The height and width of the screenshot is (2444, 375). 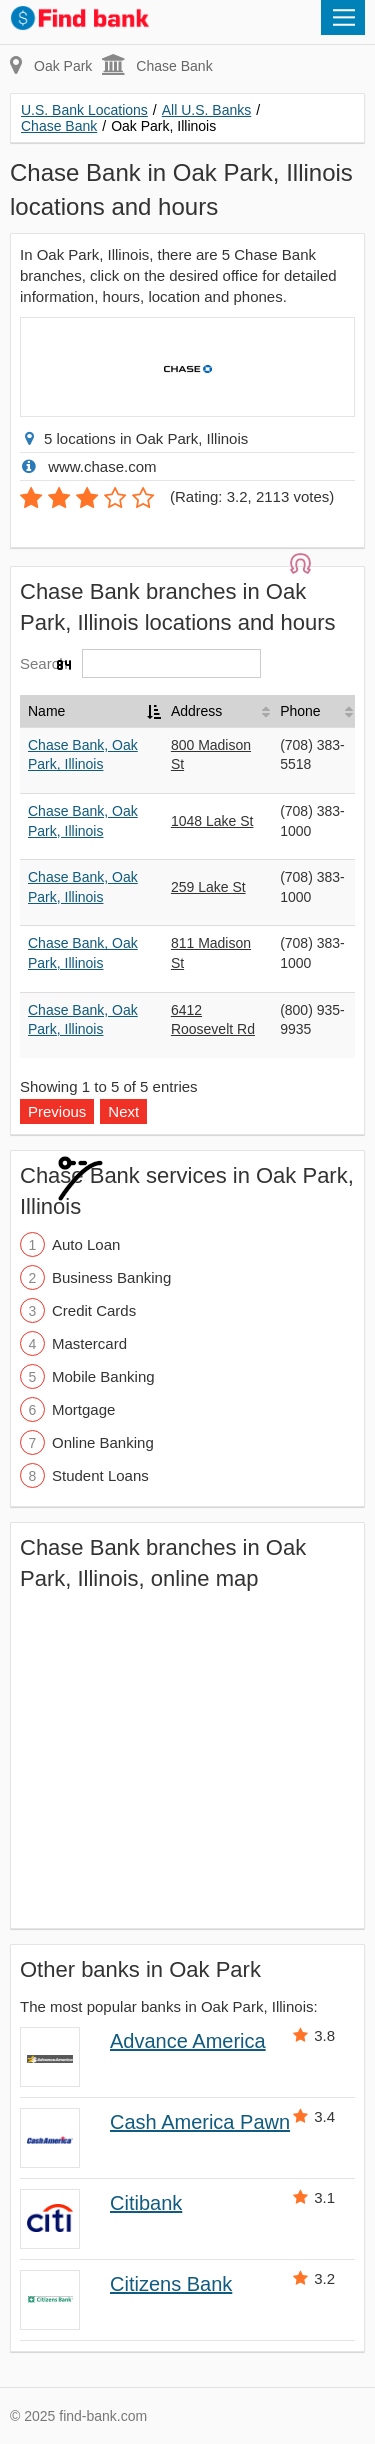 What do you see at coordinates (64, 665) in the screenshot?
I see `indicates item number 84 in a list or sequence` at bounding box center [64, 665].